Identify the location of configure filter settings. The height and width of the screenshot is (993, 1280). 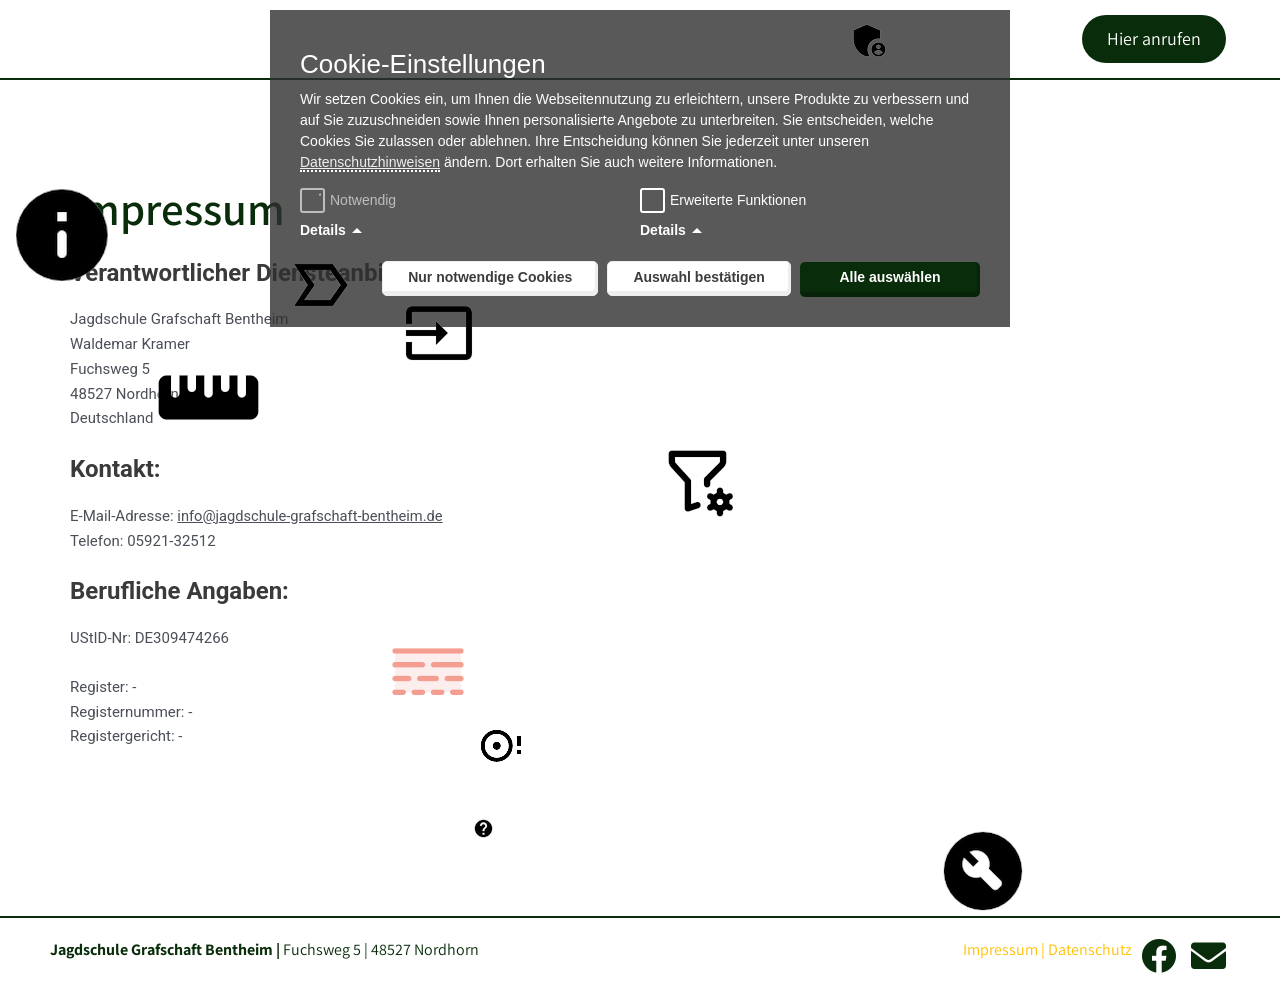
(697, 479).